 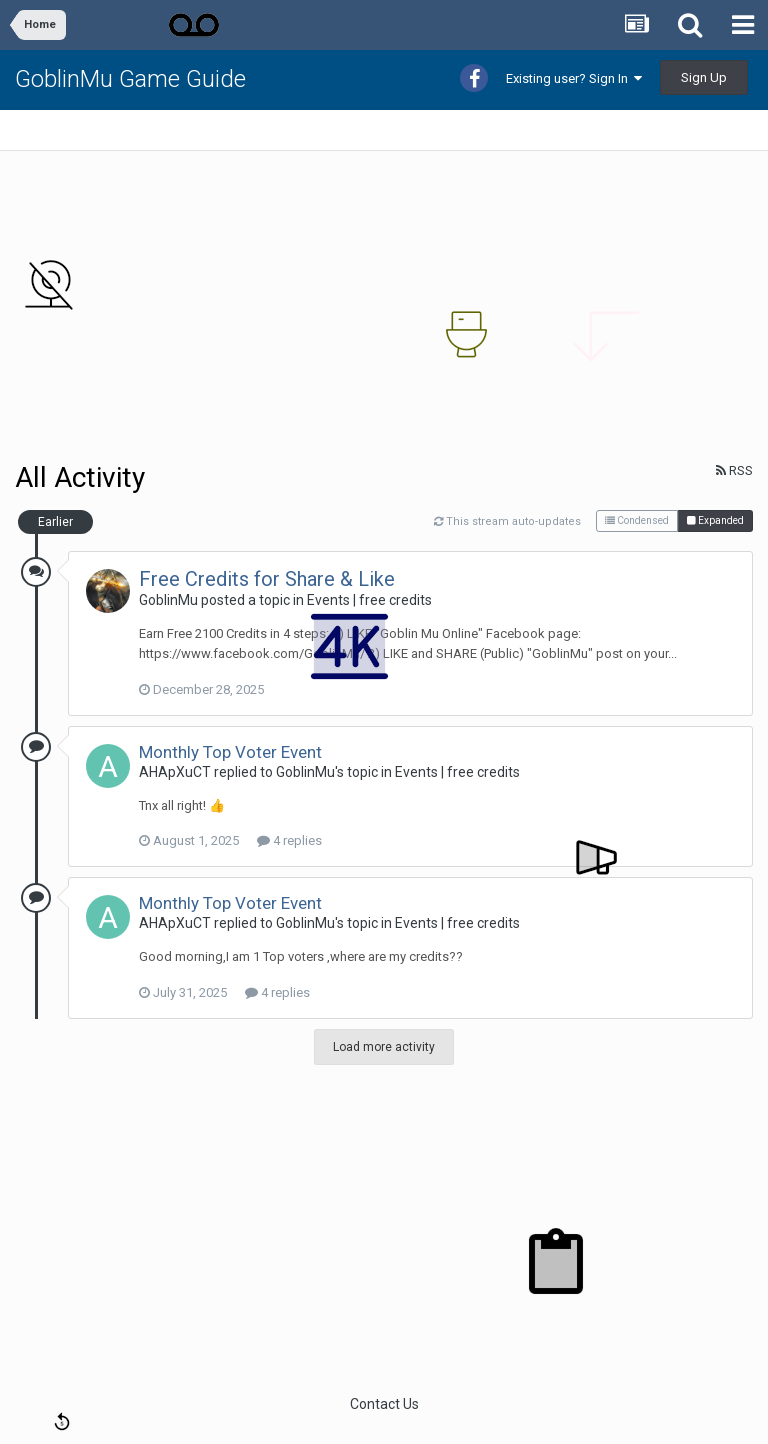 I want to click on webcam is disabled or turned off, so click(x=51, y=286).